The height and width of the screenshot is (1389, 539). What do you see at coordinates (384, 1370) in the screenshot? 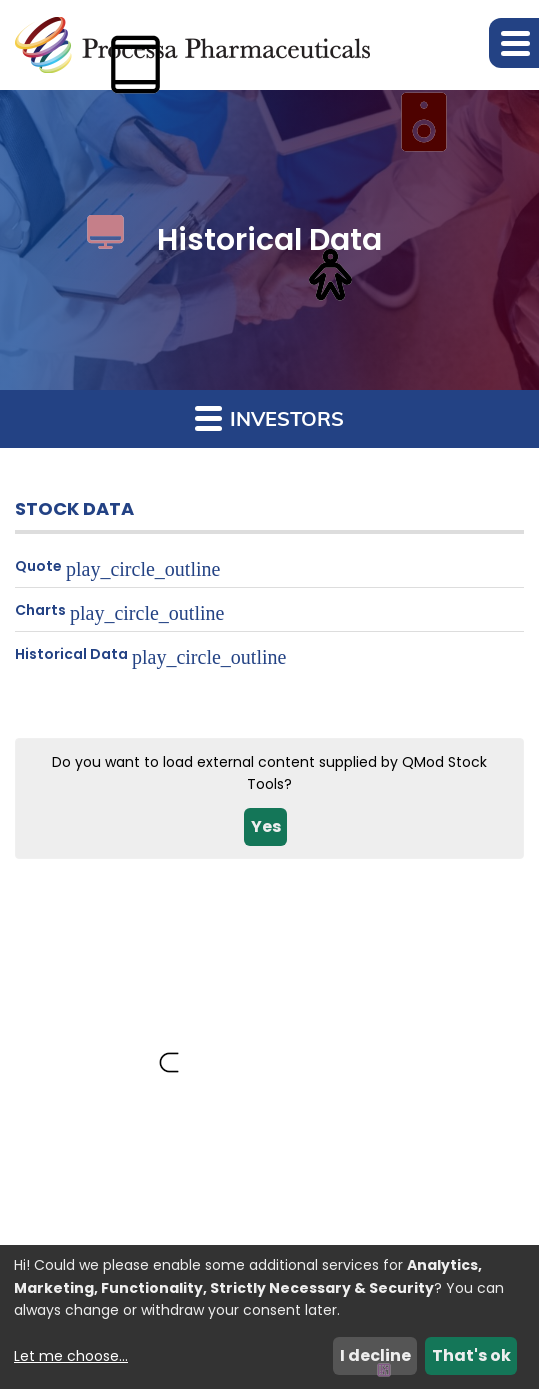
I see `access circuit or hardware settings` at bounding box center [384, 1370].